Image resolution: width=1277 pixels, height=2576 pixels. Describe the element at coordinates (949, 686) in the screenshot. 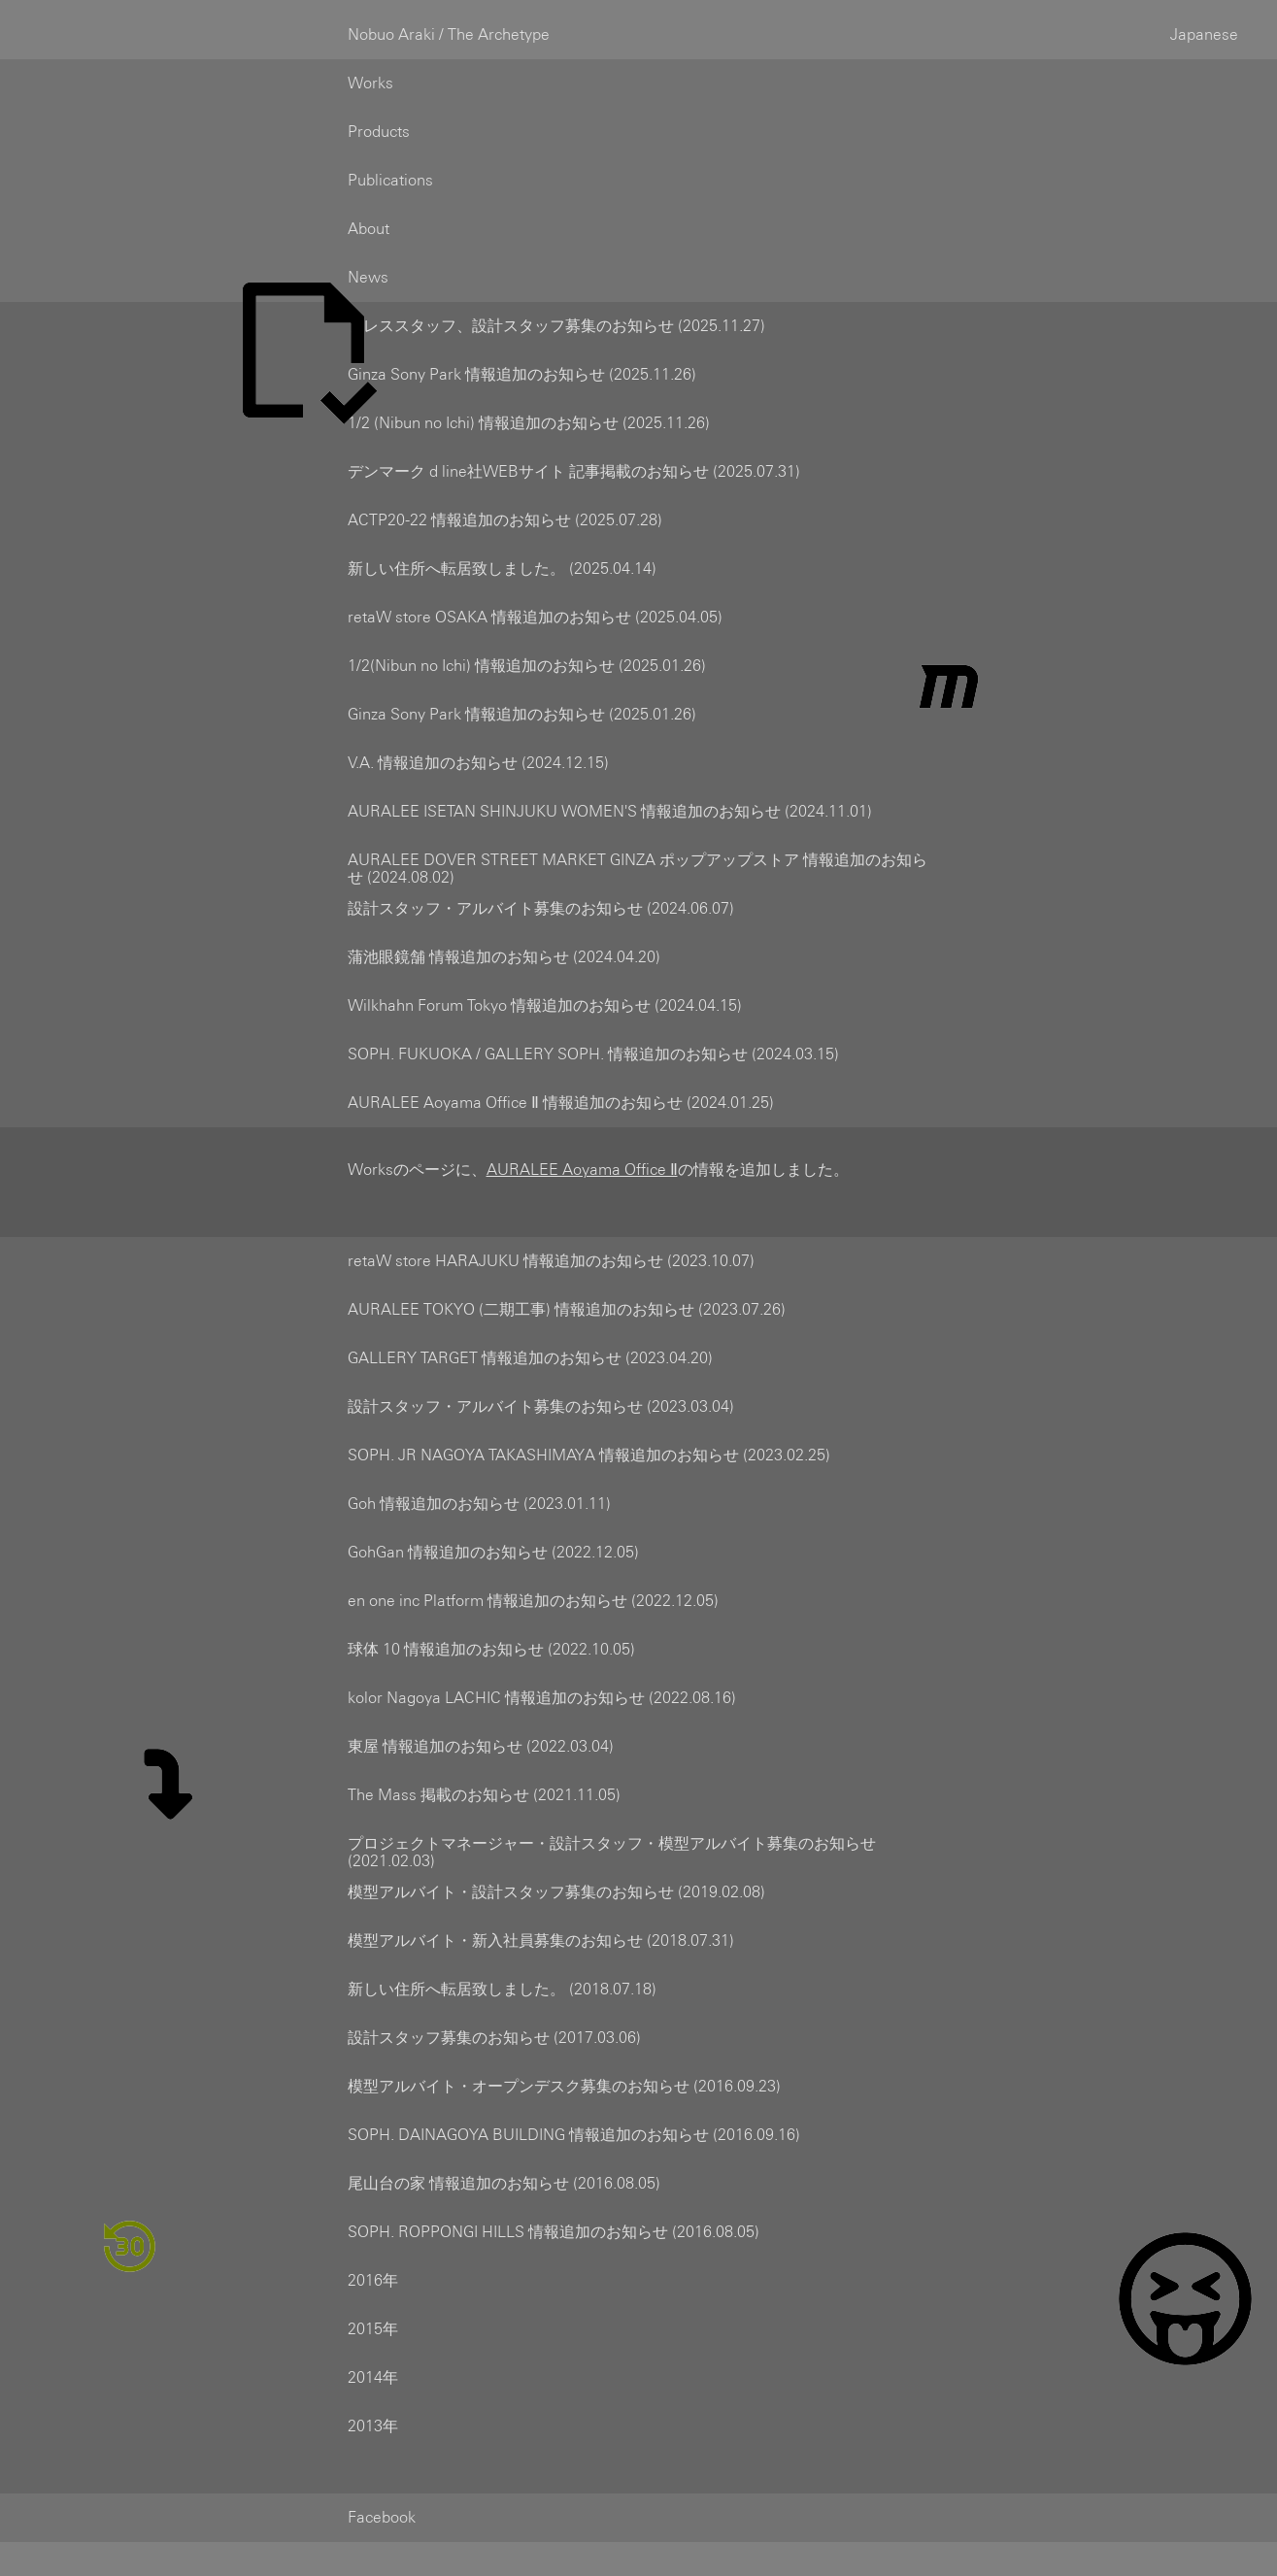

I see `maxcdn logo - content delivery network service` at that location.